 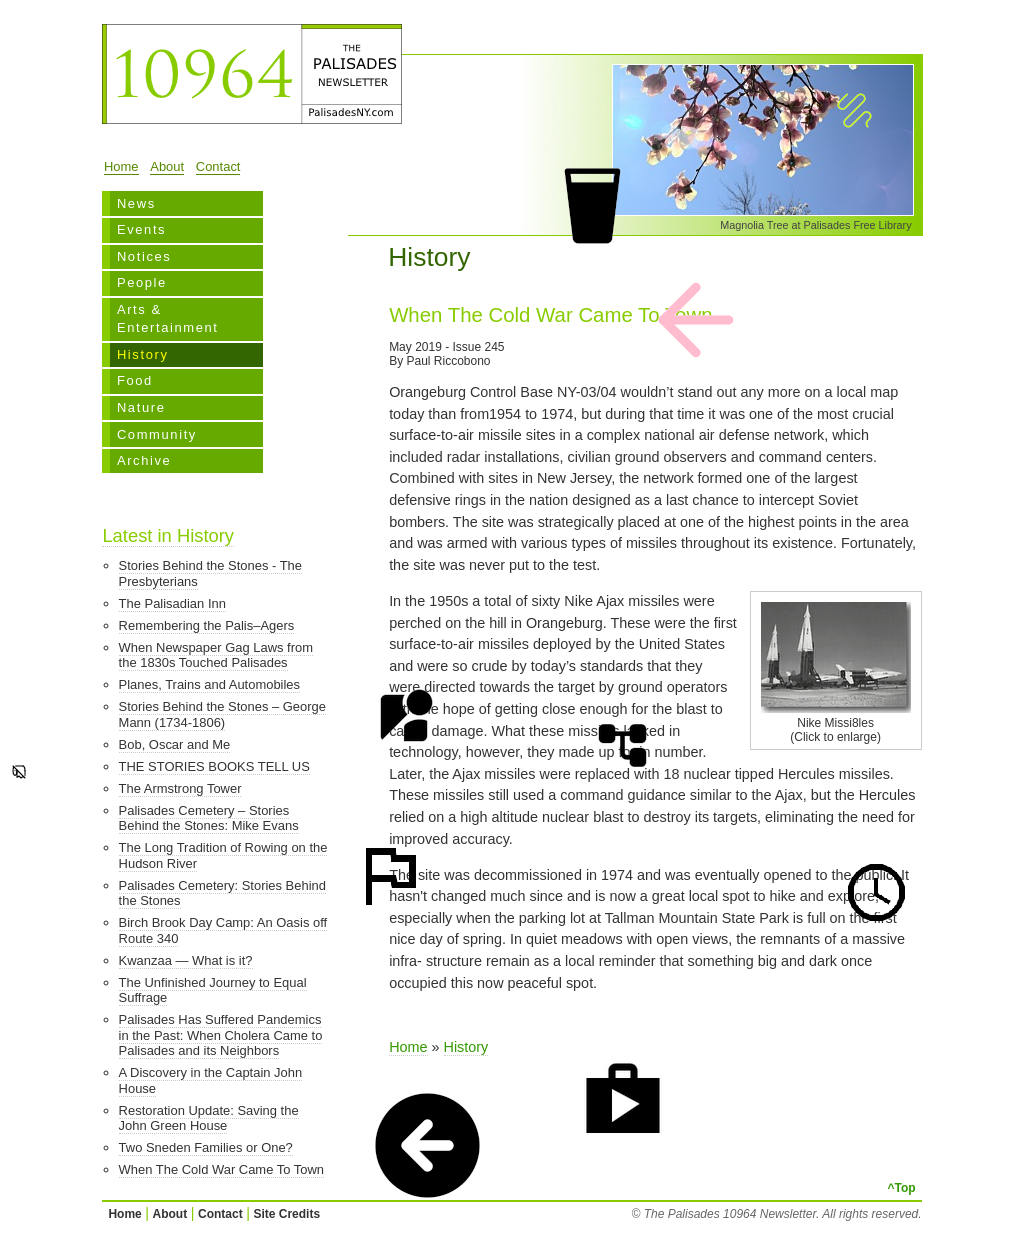 I want to click on flag or bookmark an item for later, so click(x=389, y=875).